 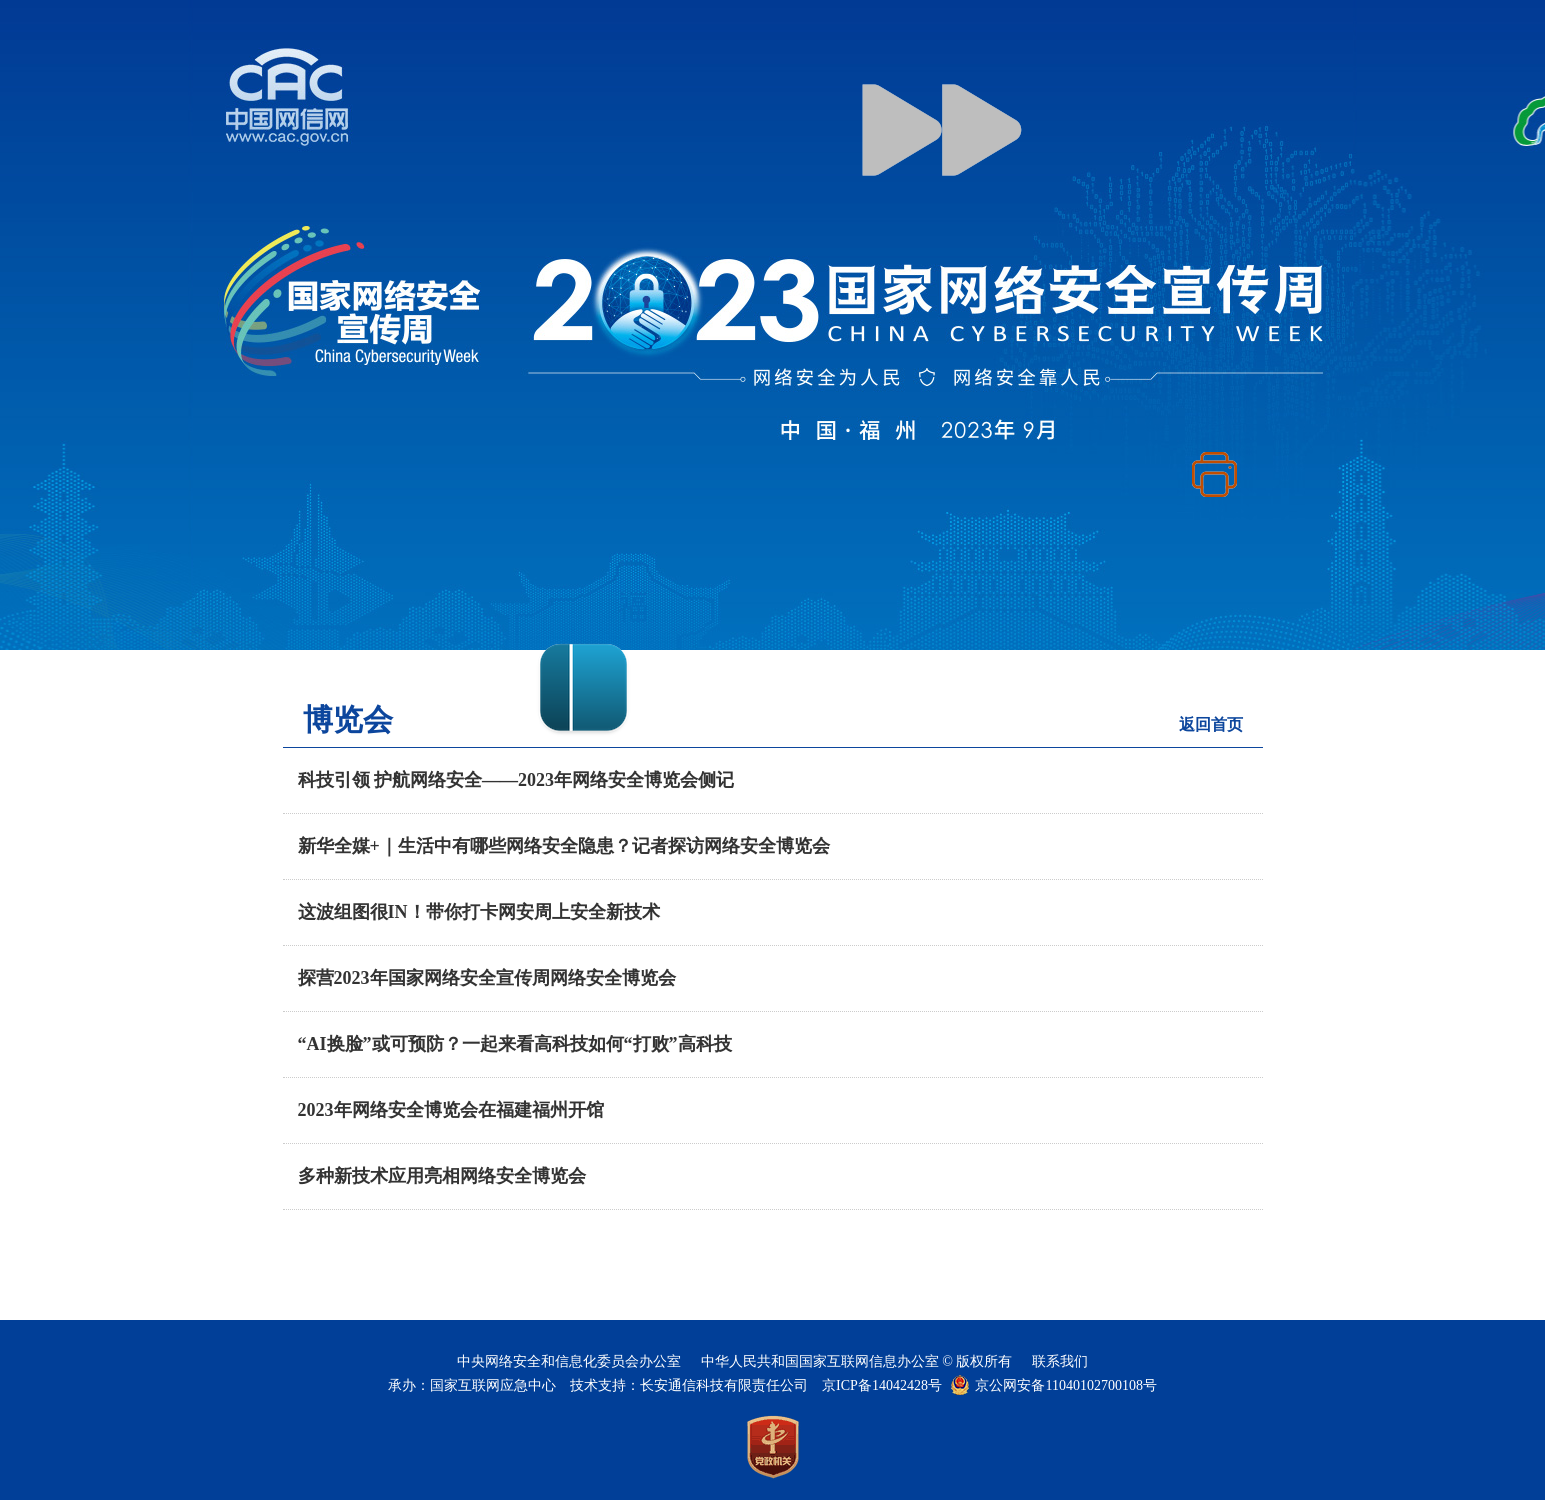 What do you see at coordinates (583, 687) in the screenshot?
I see `open shotcut video editor` at bounding box center [583, 687].